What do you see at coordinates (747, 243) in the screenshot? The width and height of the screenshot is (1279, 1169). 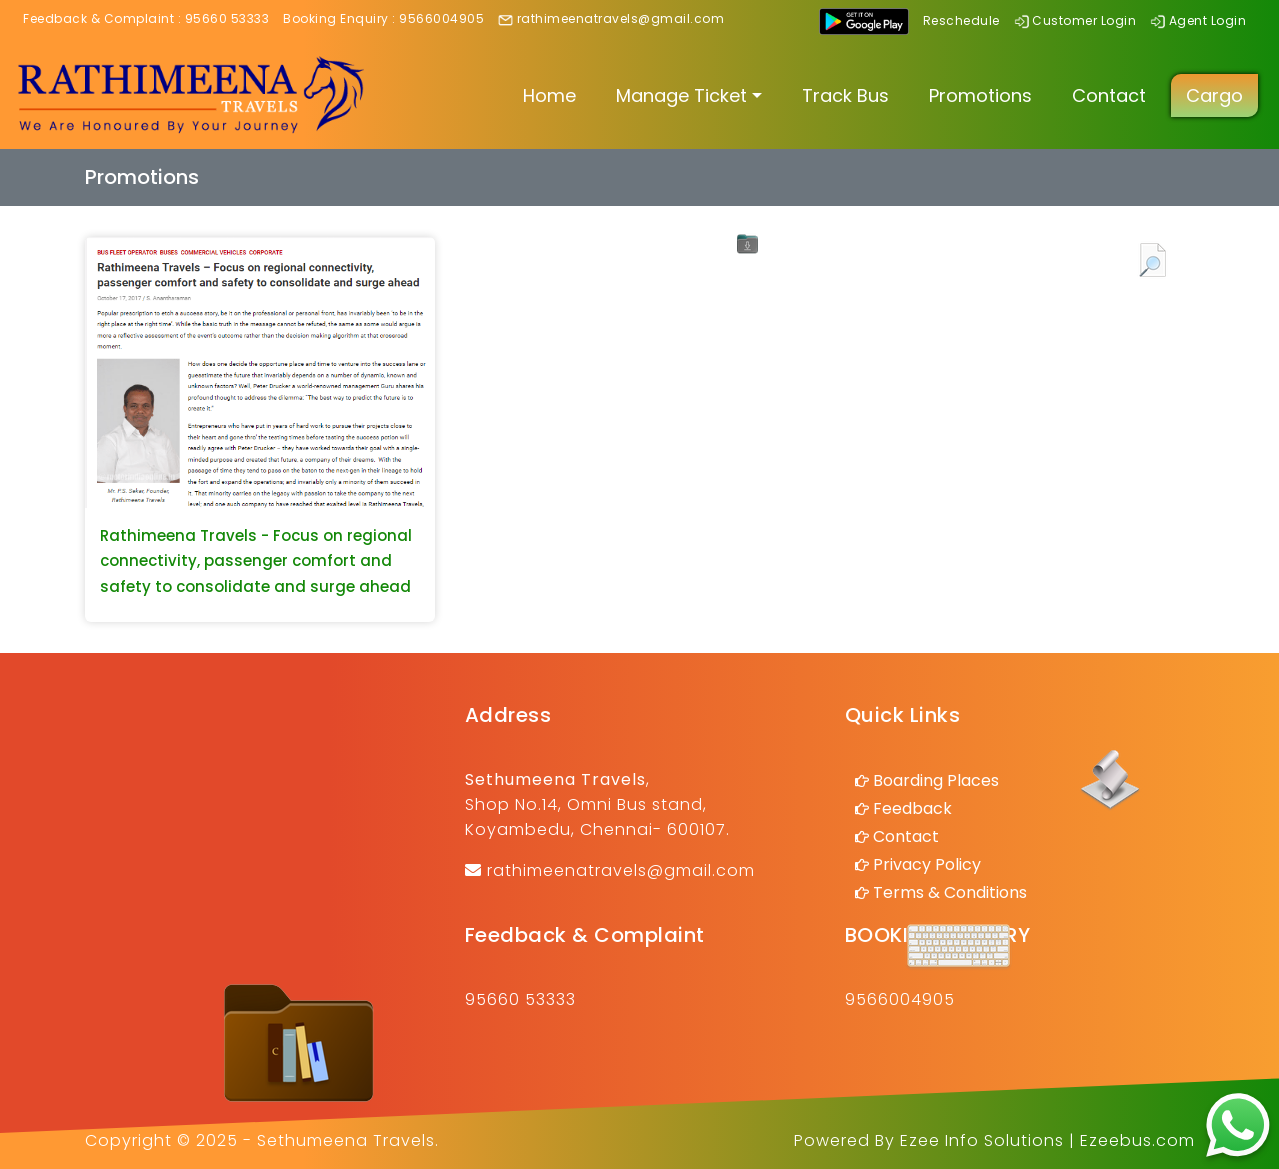 I see `open your downloads folder` at bounding box center [747, 243].